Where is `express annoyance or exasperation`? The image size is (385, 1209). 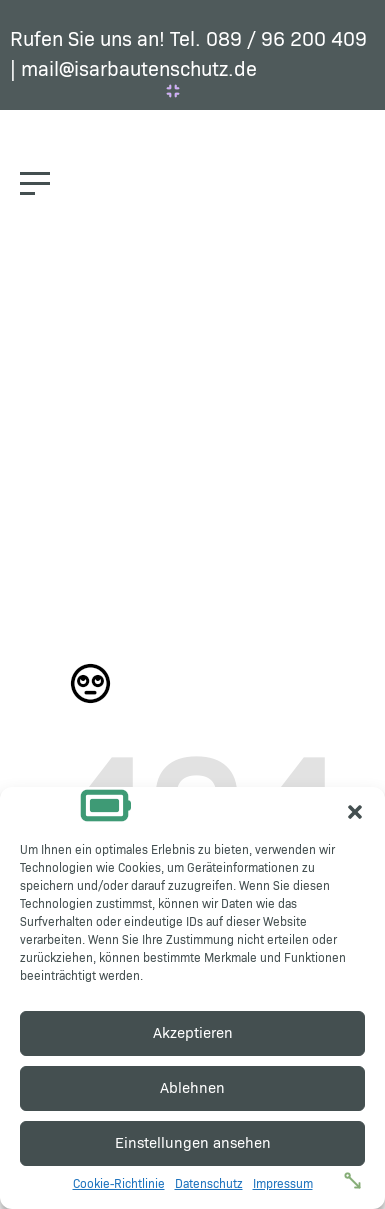 express annoyance or exasperation is located at coordinates (90, 683).